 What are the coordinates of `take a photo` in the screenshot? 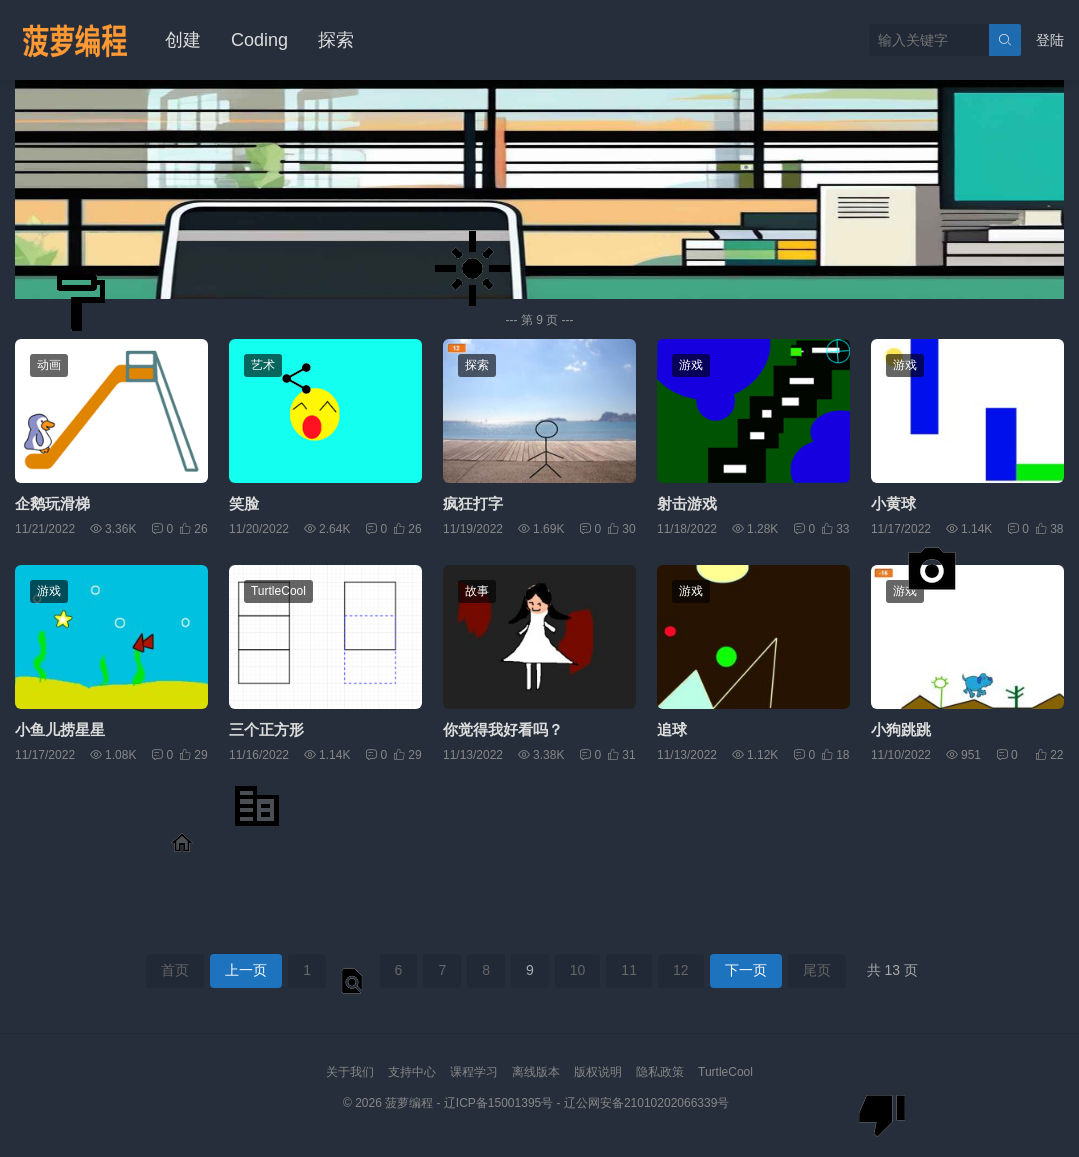 It's located at (932, 571).